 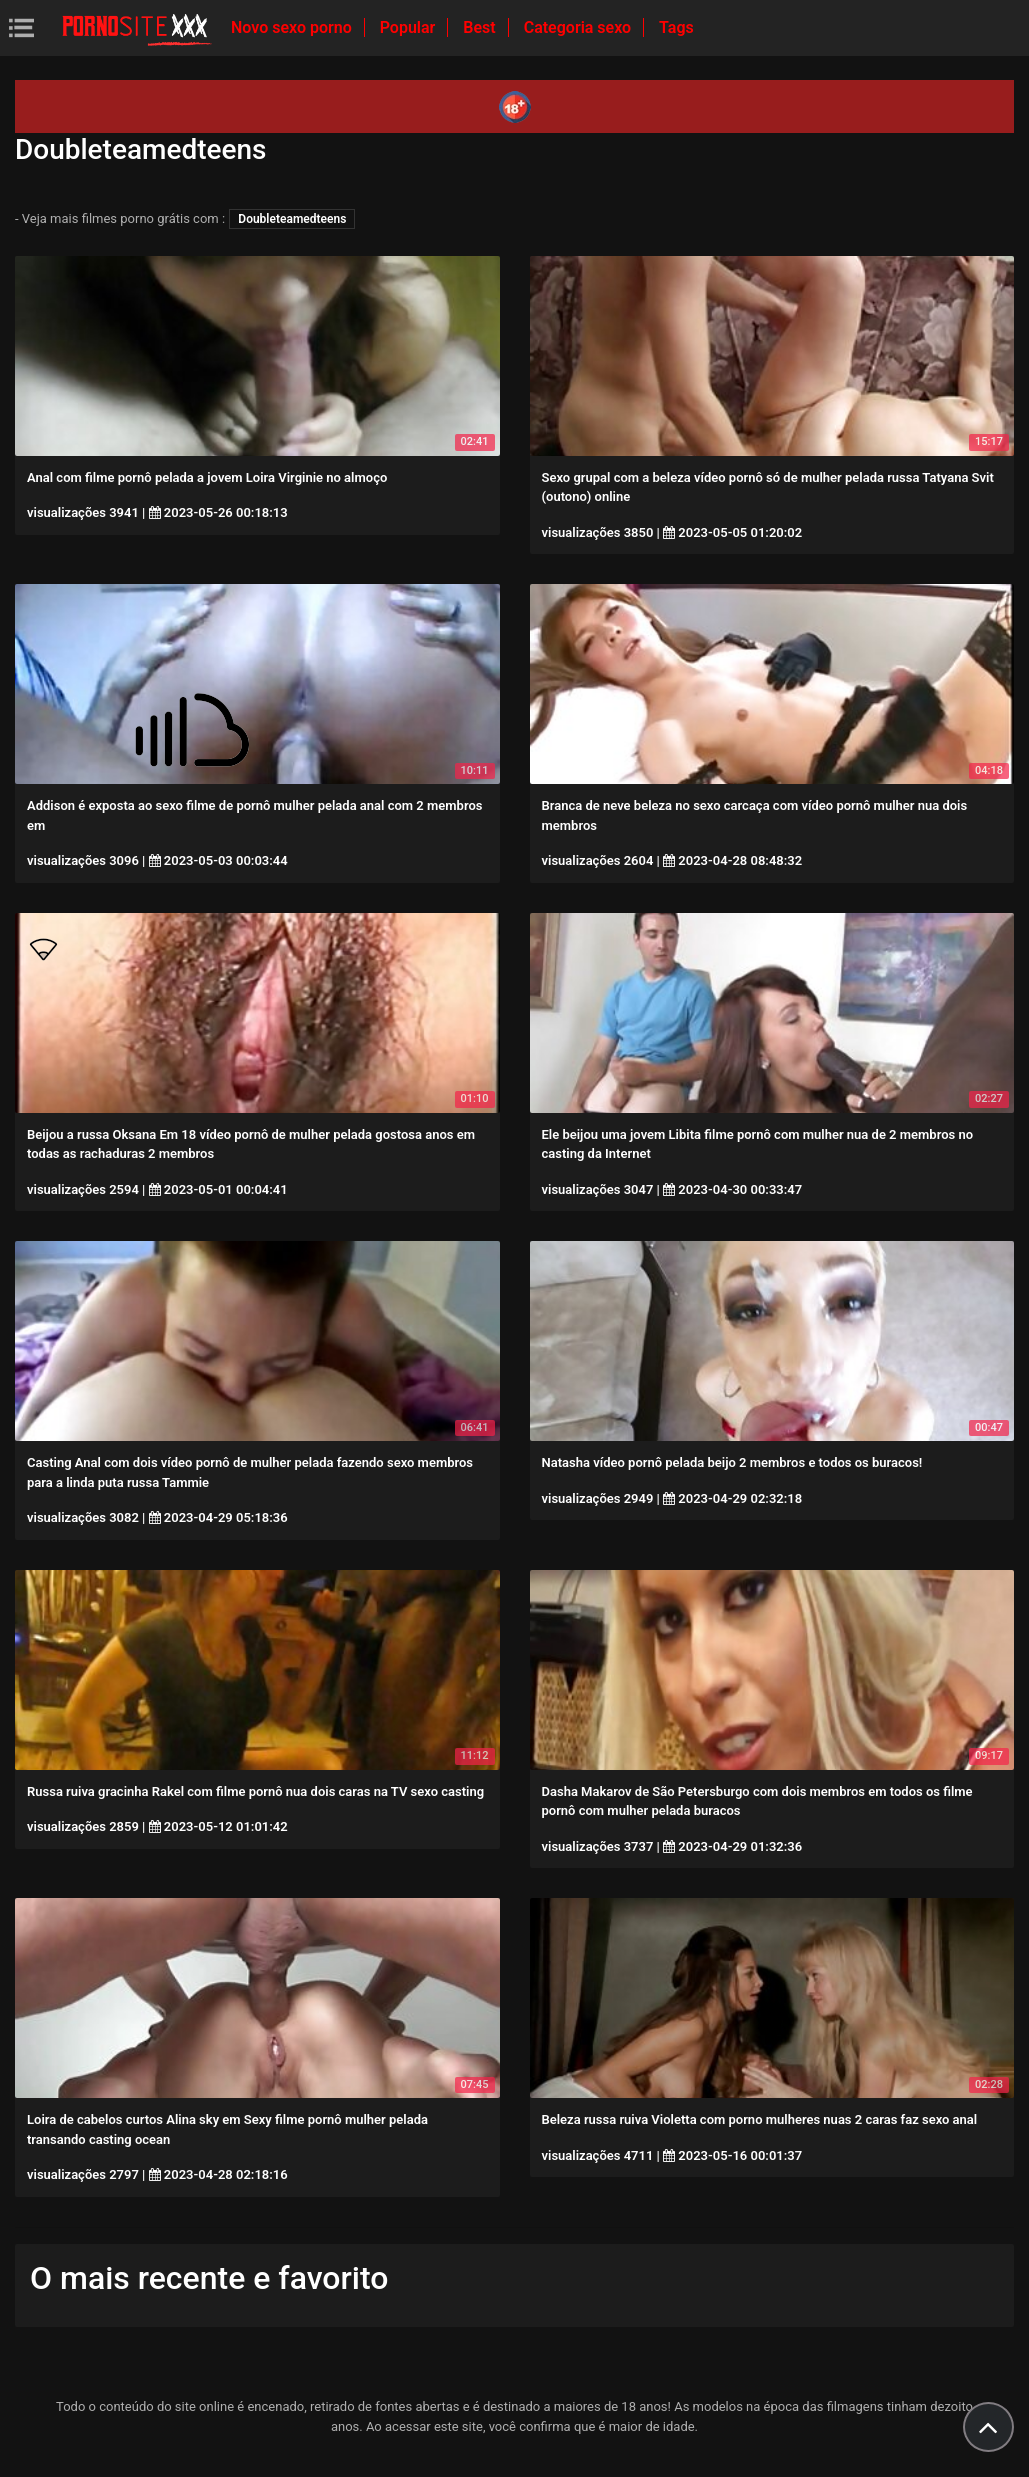 What do you see at coordinates (190, 733) in the screenshot?
I see `open soundcloud app` at bounding box center [190, 733].